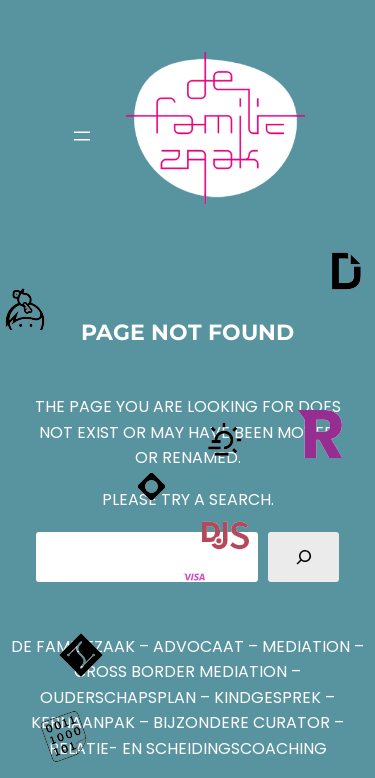  I want to click on cloudsmith logo, so click(151, 486).